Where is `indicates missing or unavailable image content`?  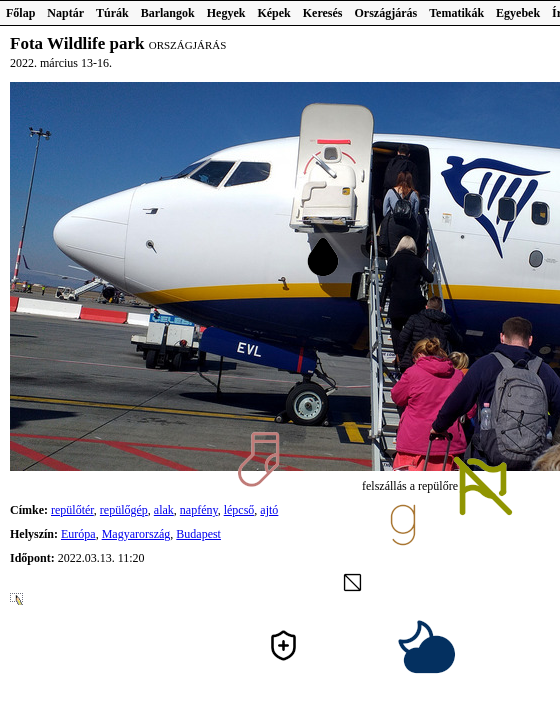 indicates missing or unavailable image content is located at coordinates (352, 582).